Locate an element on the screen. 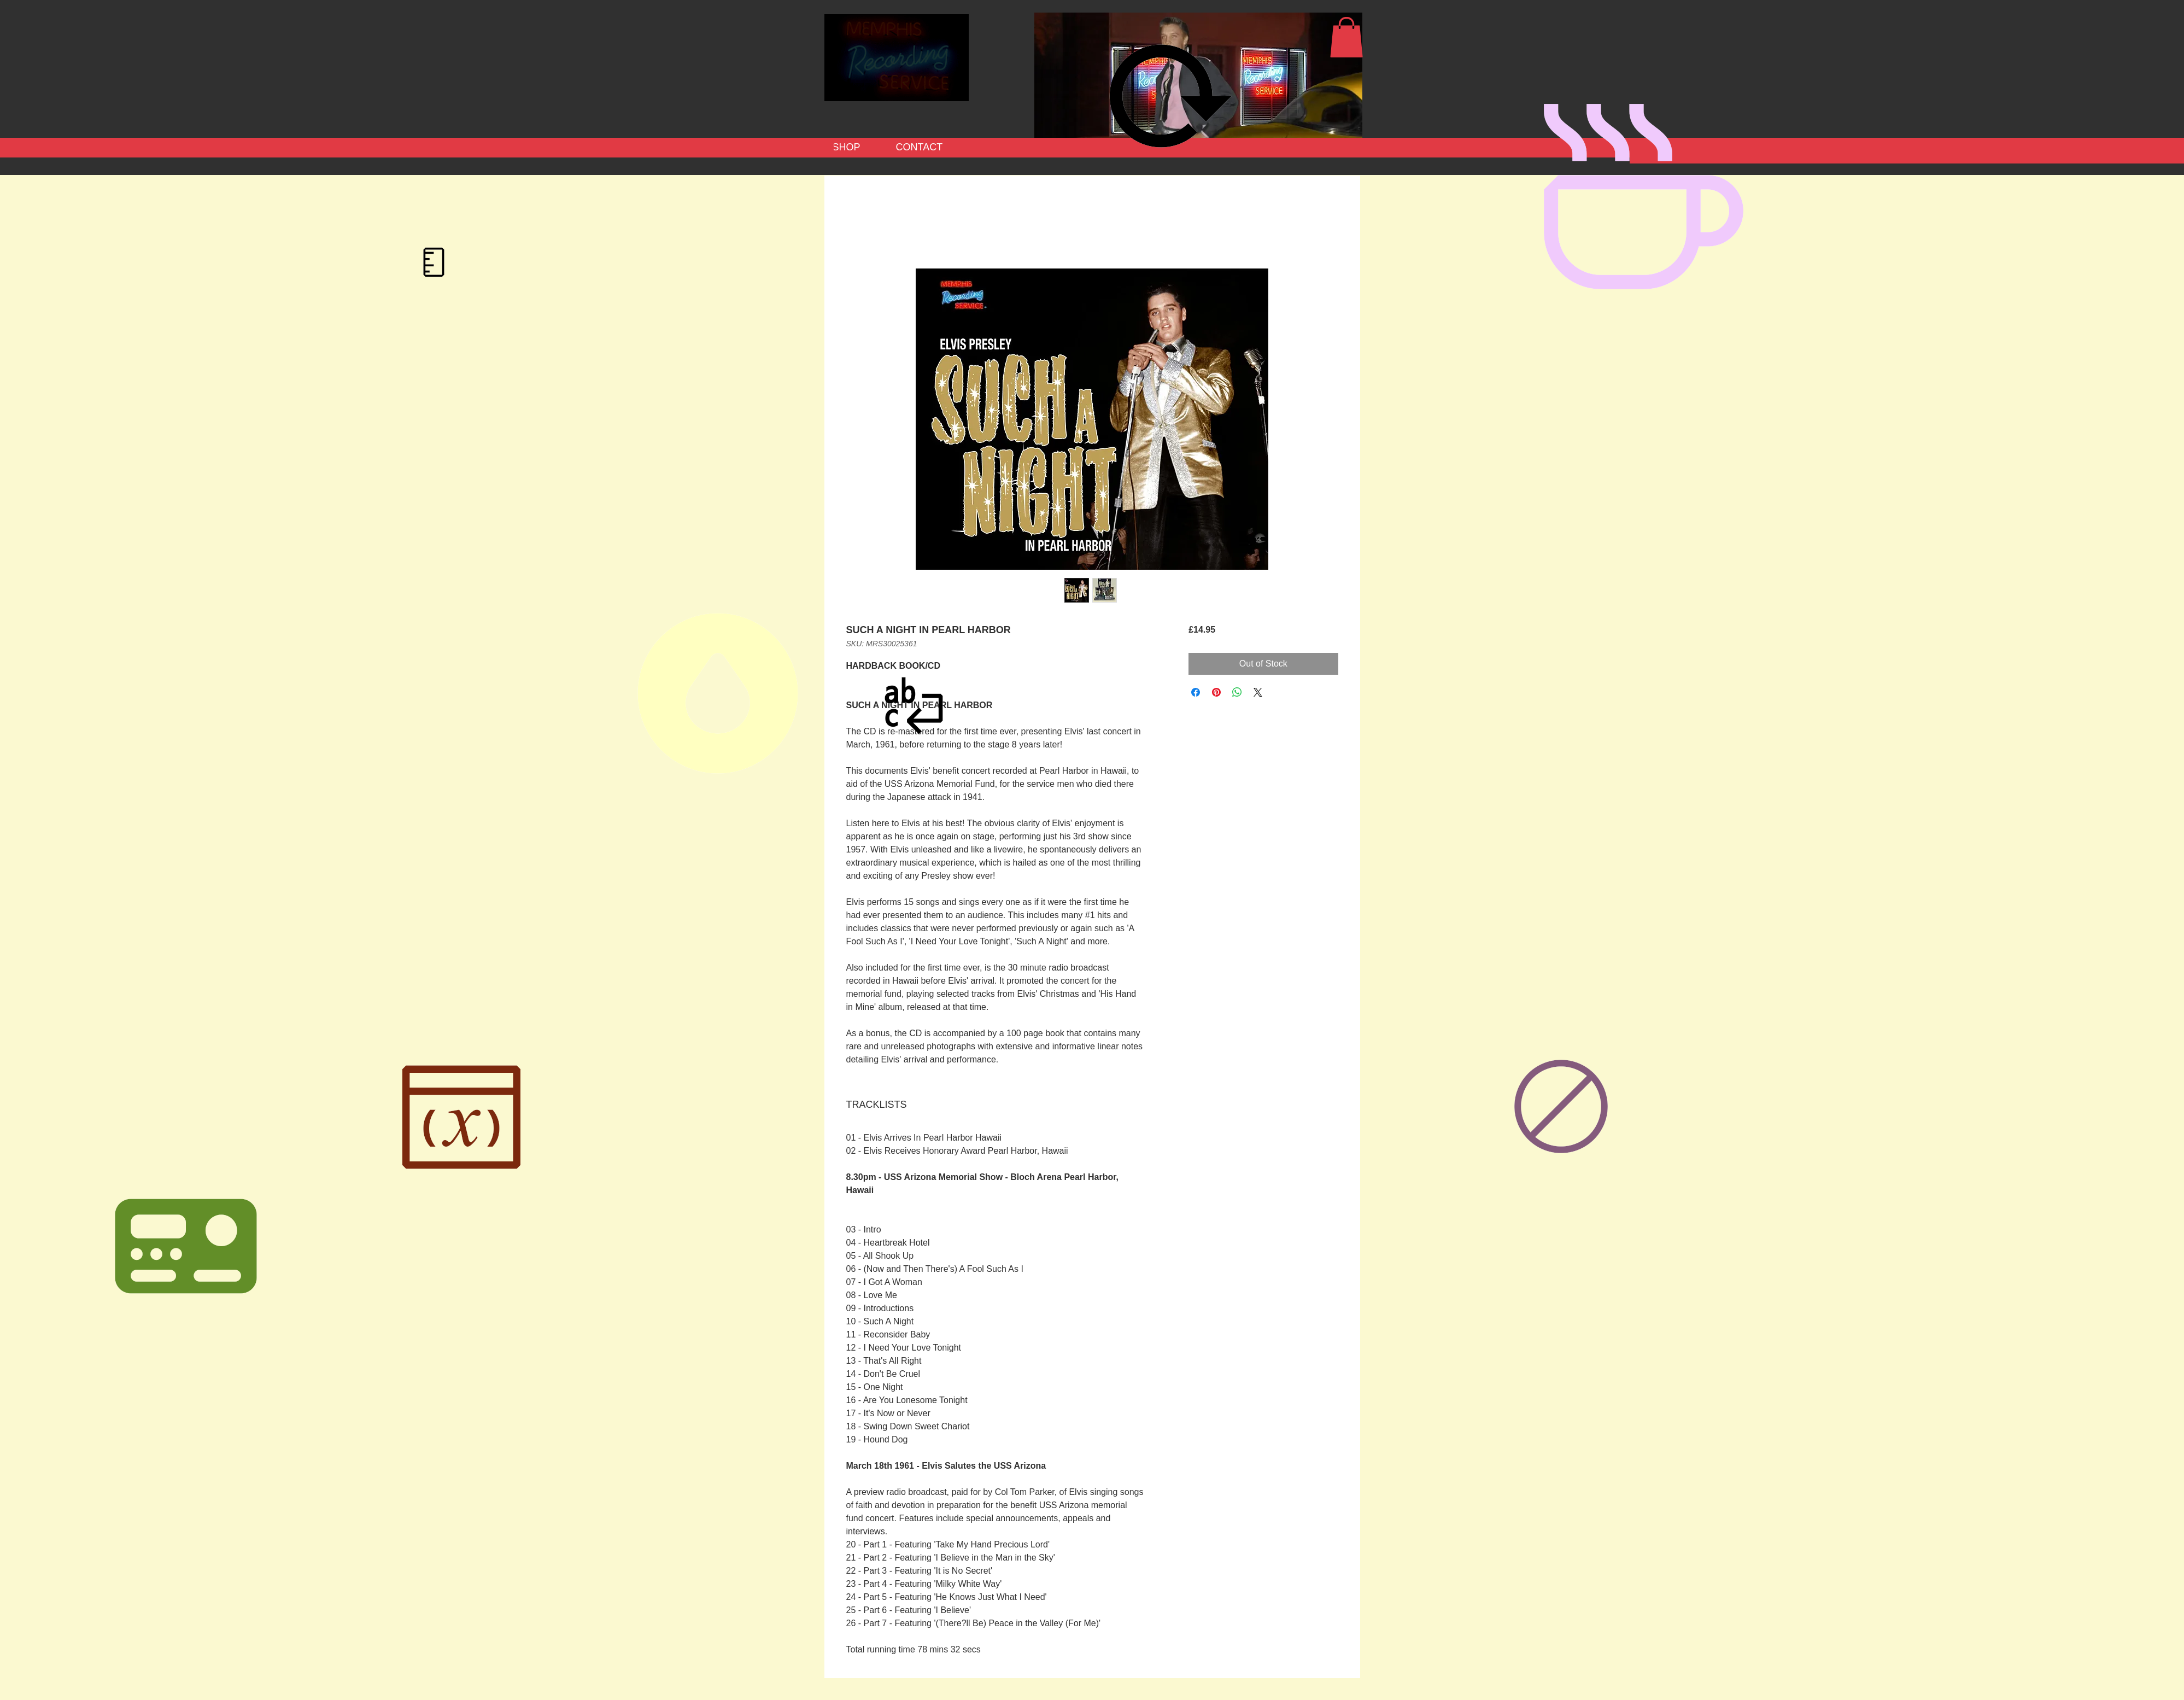 This screenshot has width=2184, height=1700. refresh the current page or content is located at coordinates (1167, 96).